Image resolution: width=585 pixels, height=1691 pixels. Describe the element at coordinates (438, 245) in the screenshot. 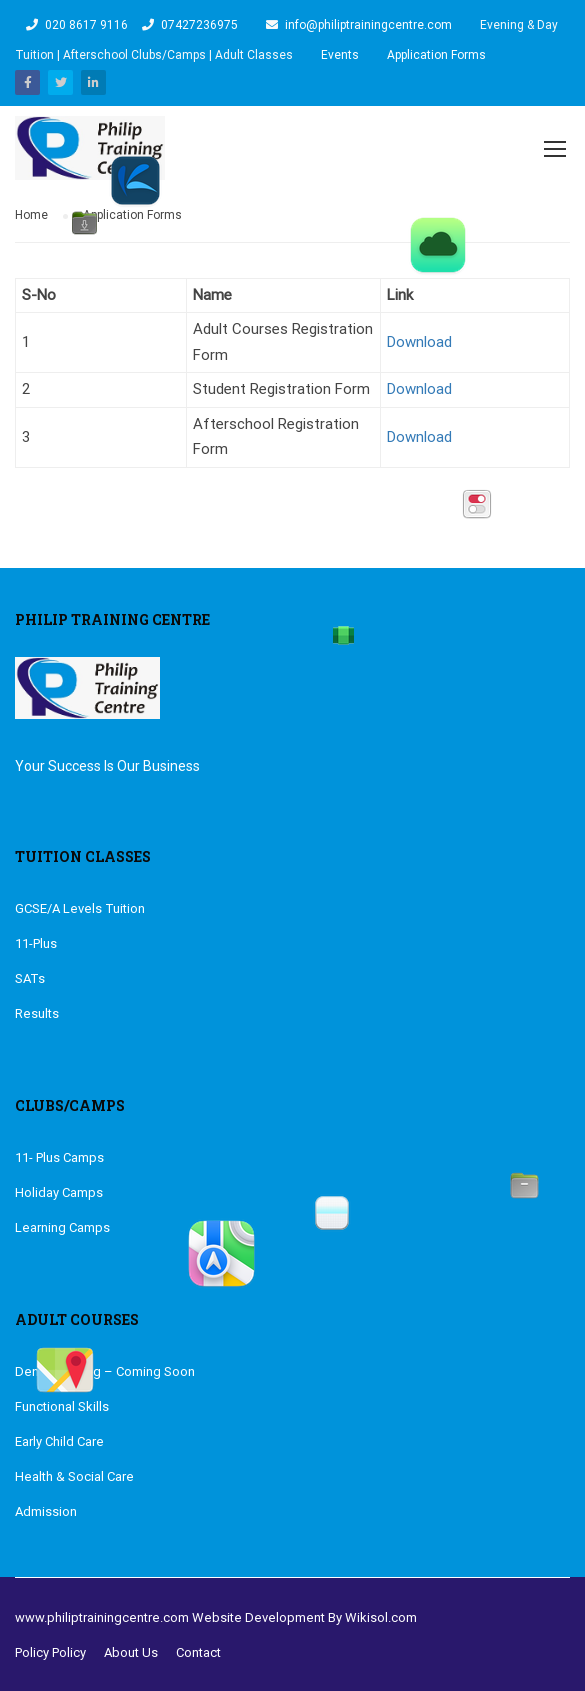

I see `open 4k video downloader app` at that location.